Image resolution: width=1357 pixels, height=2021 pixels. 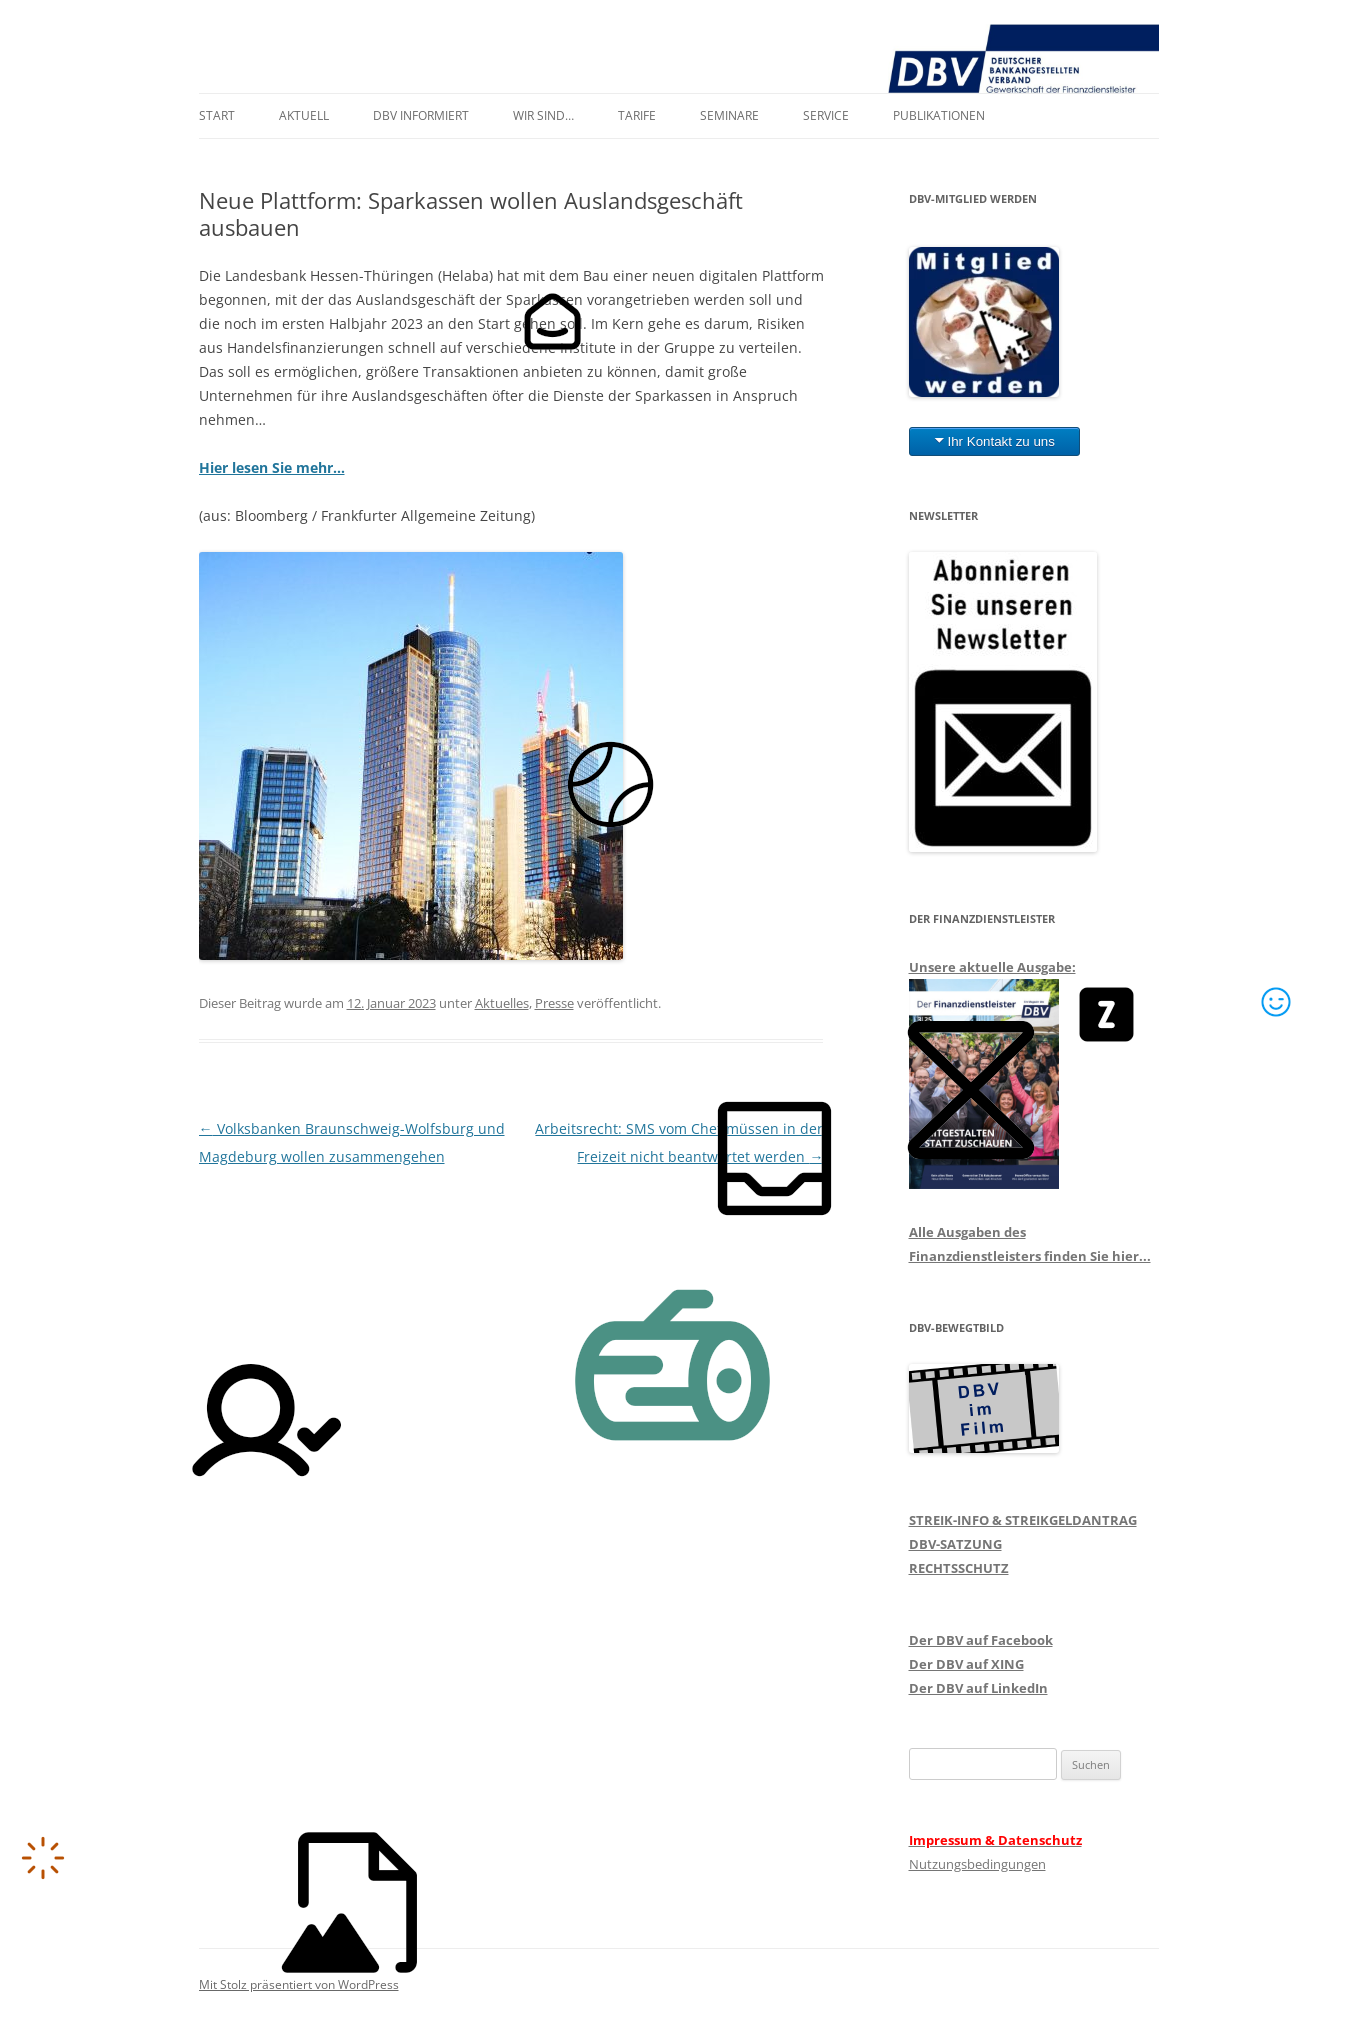 I want to click on access inbox or incoming items, so click(x=774, y=1158).